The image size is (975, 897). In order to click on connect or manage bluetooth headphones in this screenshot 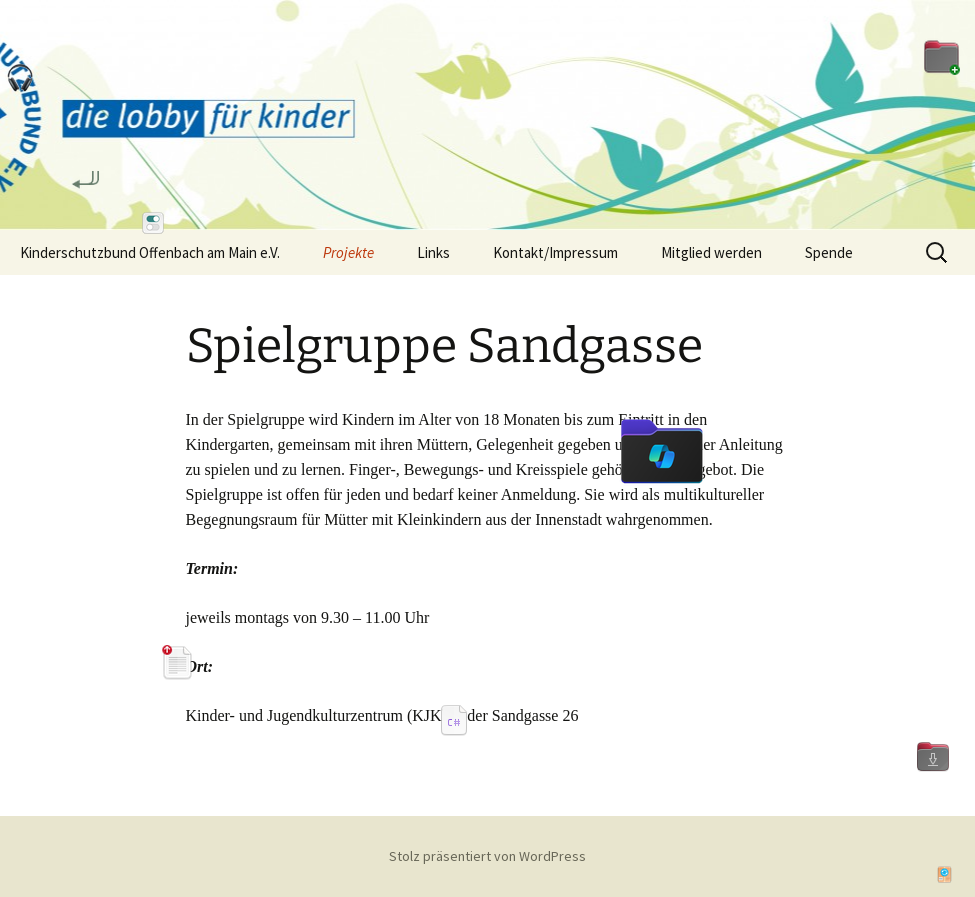, I will do `click(20, 78)`.